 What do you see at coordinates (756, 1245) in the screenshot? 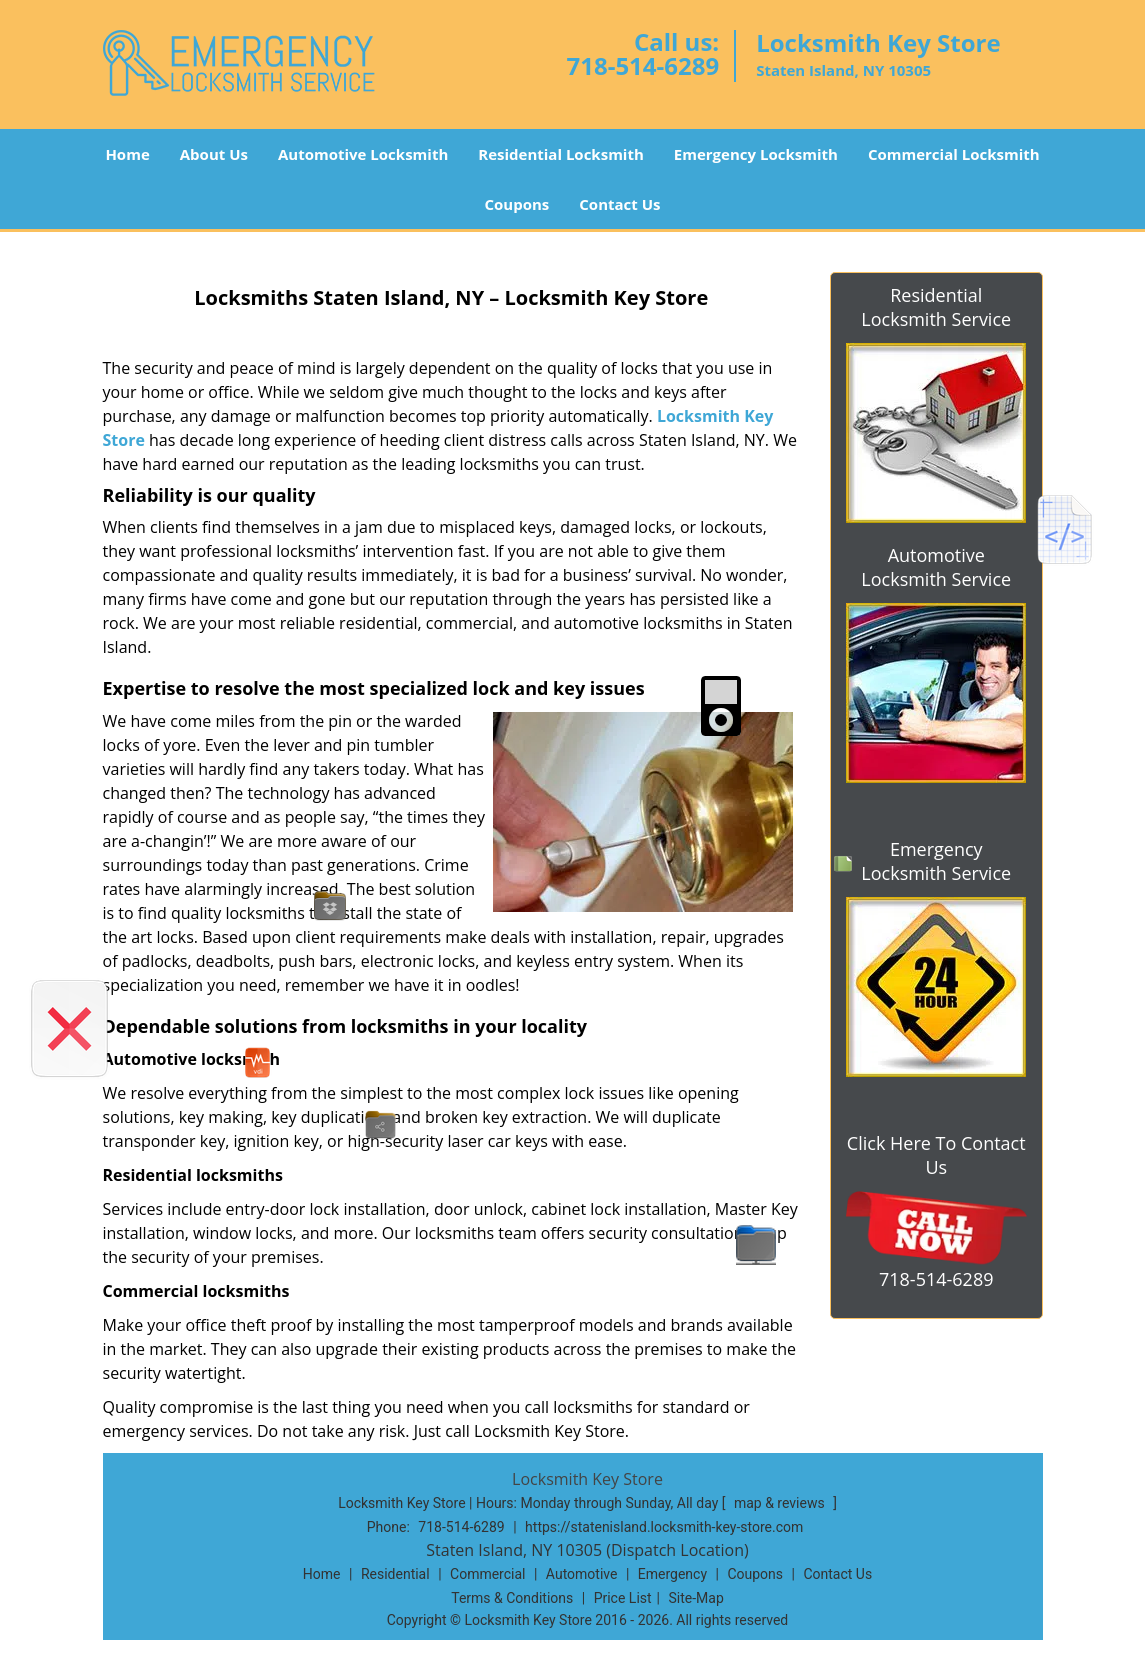
I see `access a remote or network folder` at bounding box center [756, 1245].